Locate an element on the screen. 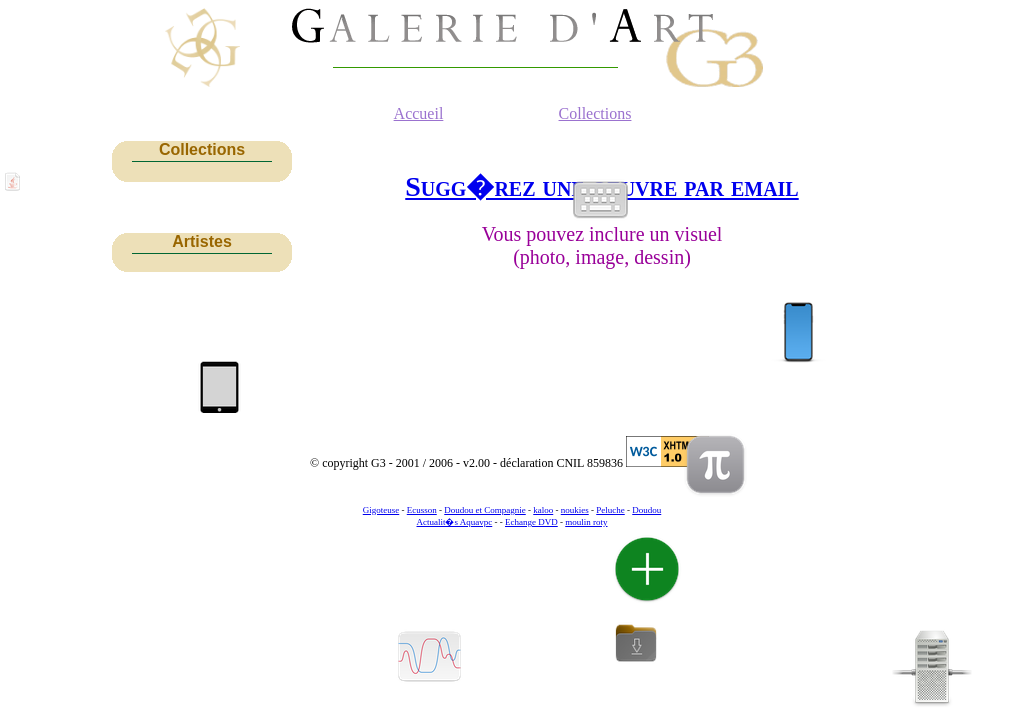 The image size is (1024, 720). view connected iPad device is located at coordinates (219, 386).